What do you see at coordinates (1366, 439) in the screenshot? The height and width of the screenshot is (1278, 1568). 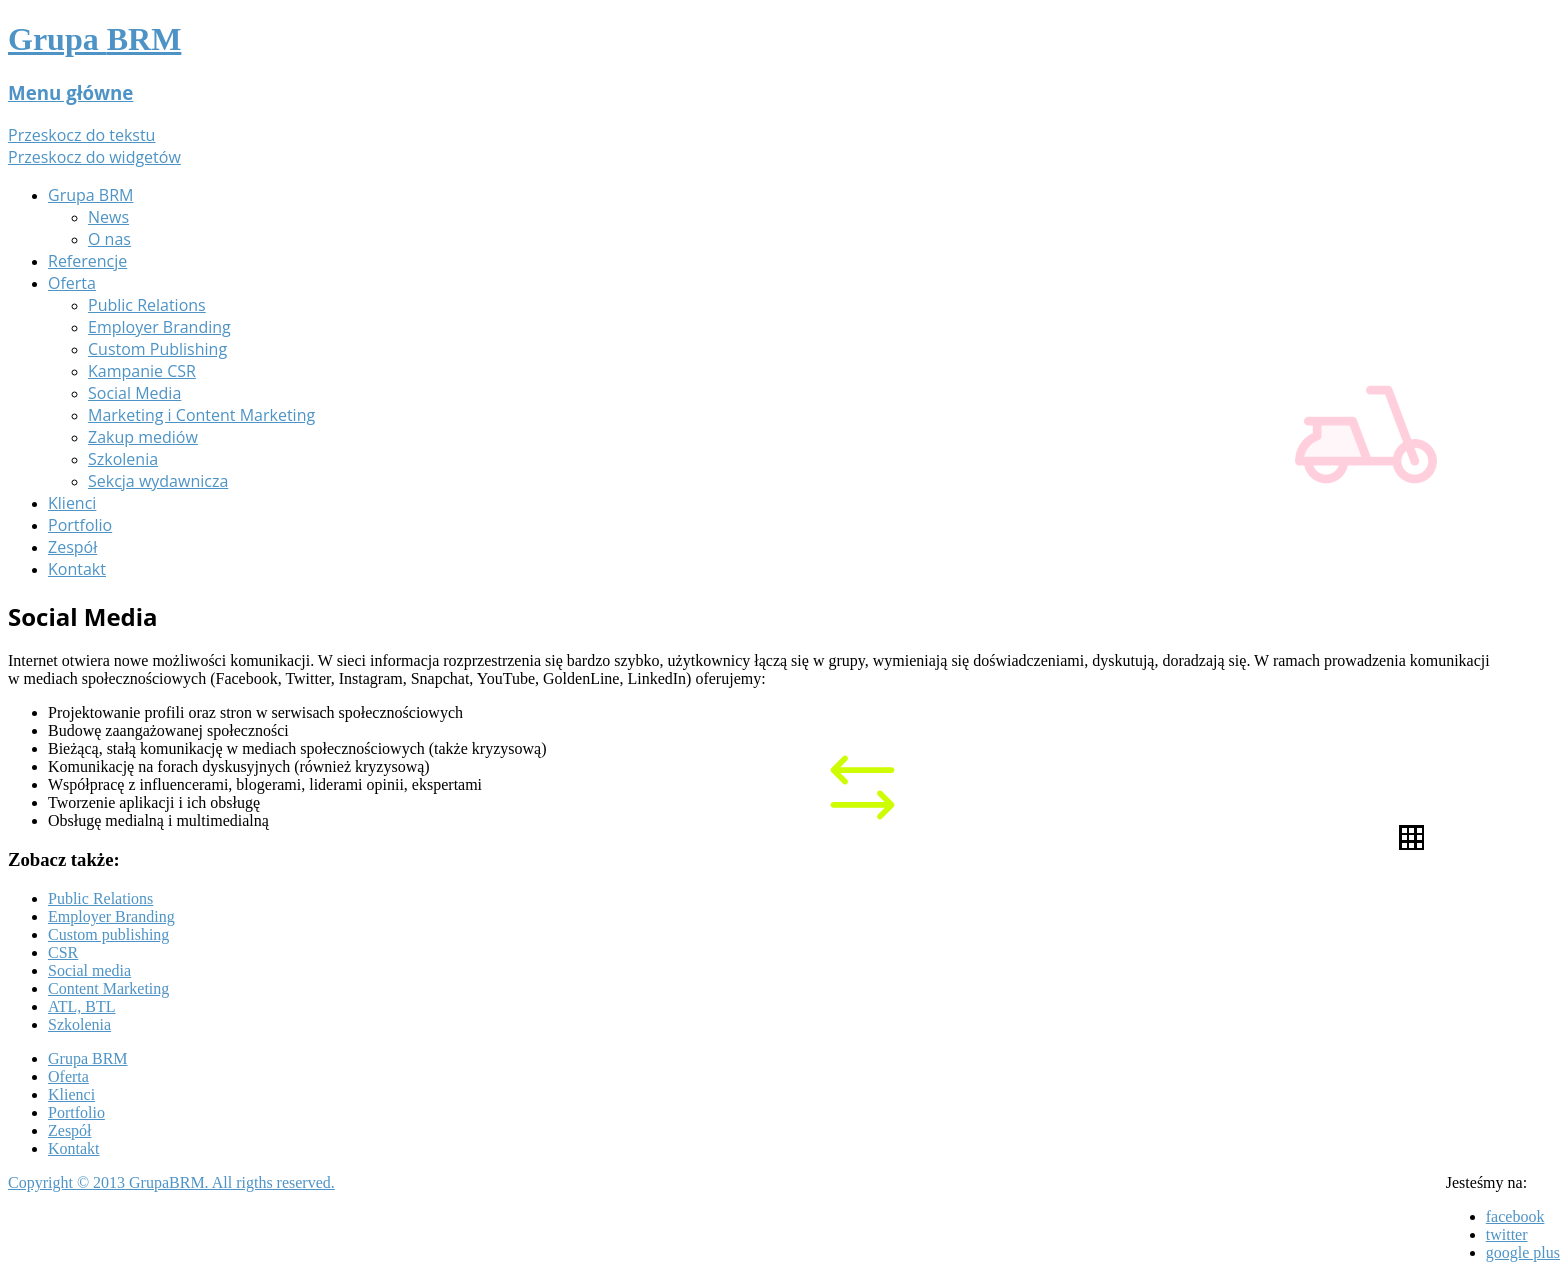 I see `select moped or scooter delivery option` at bounding box center [1366, 439].